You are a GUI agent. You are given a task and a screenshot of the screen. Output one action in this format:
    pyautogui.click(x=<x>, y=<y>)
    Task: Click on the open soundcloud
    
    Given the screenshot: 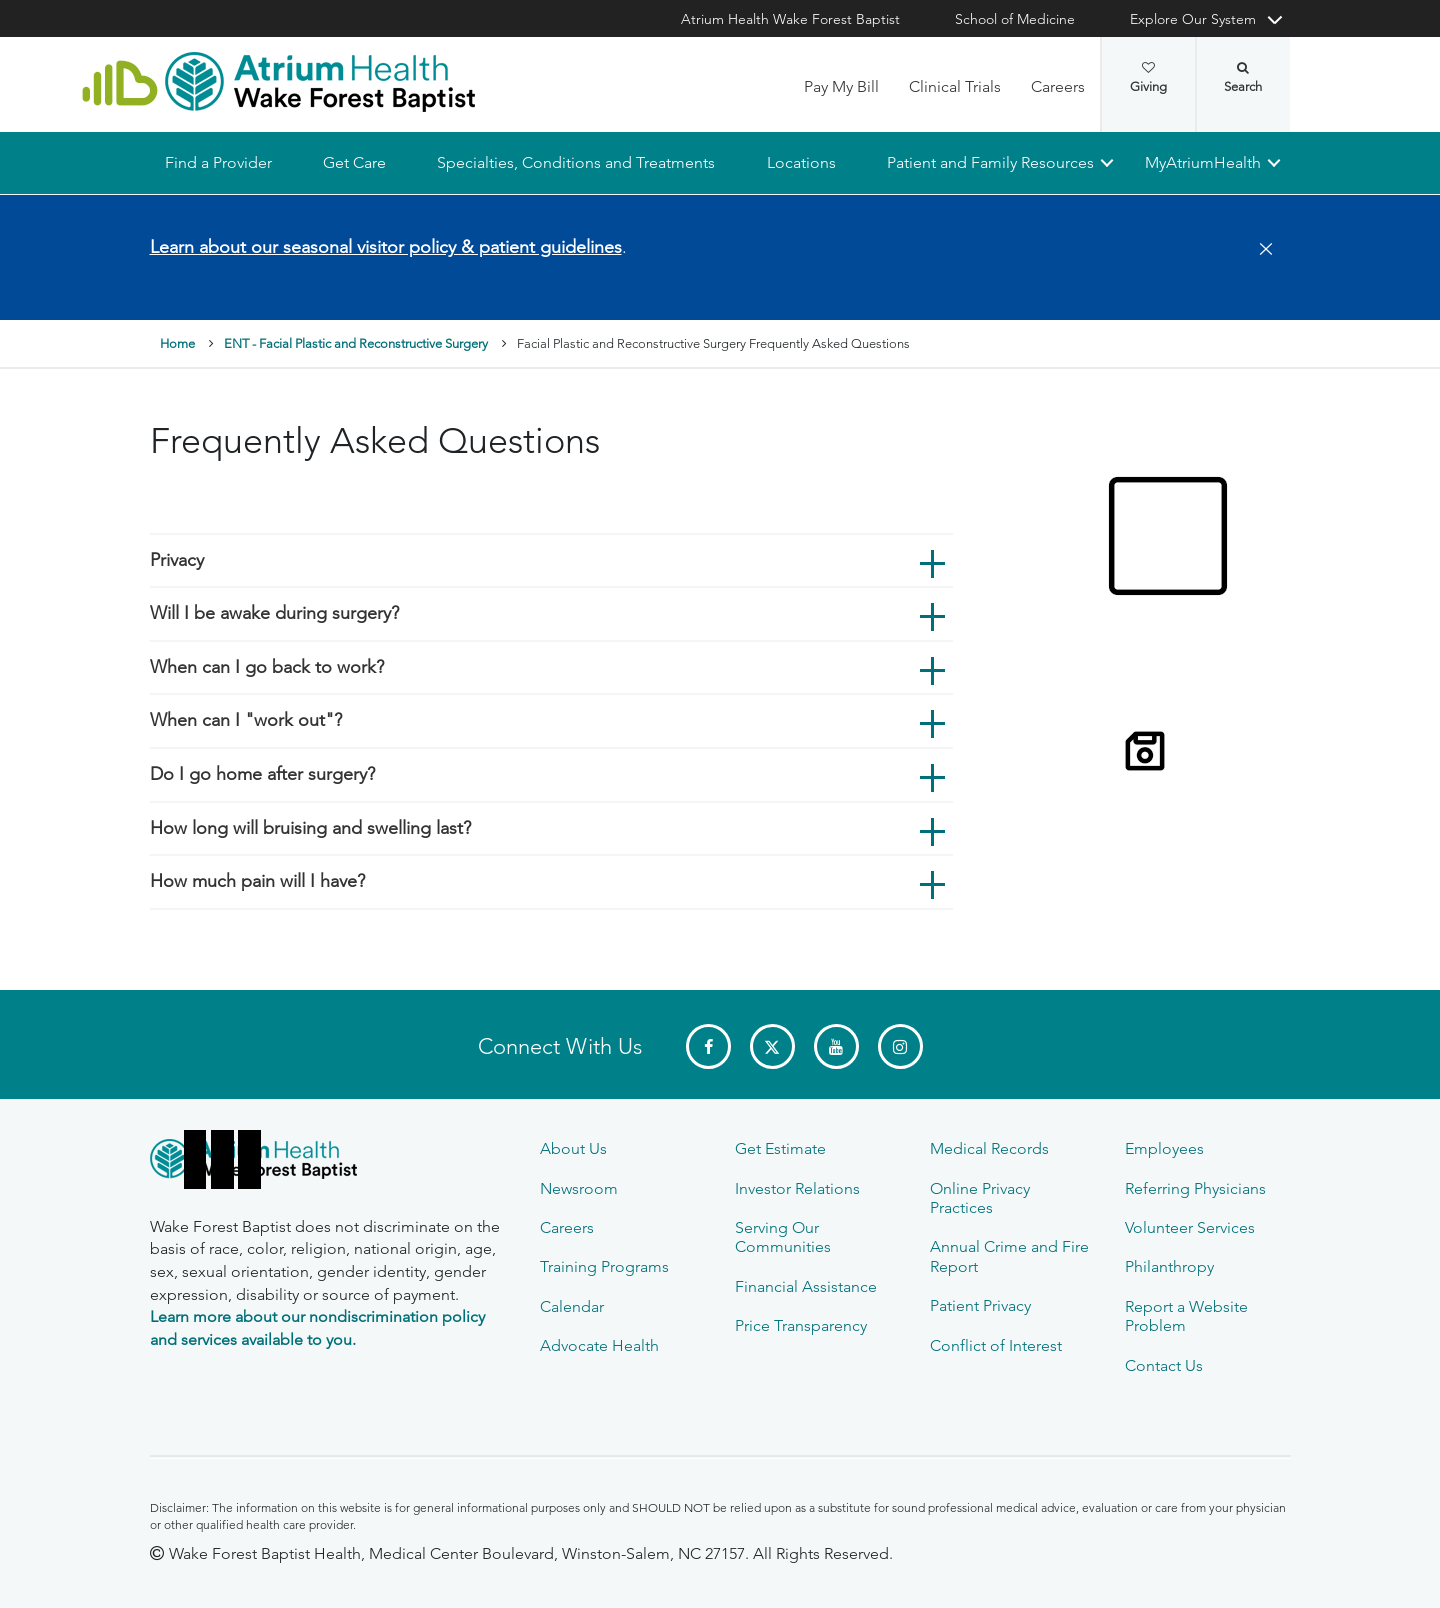 What is the action you would take?
    pyautogui.click(x=120, y=83)
    